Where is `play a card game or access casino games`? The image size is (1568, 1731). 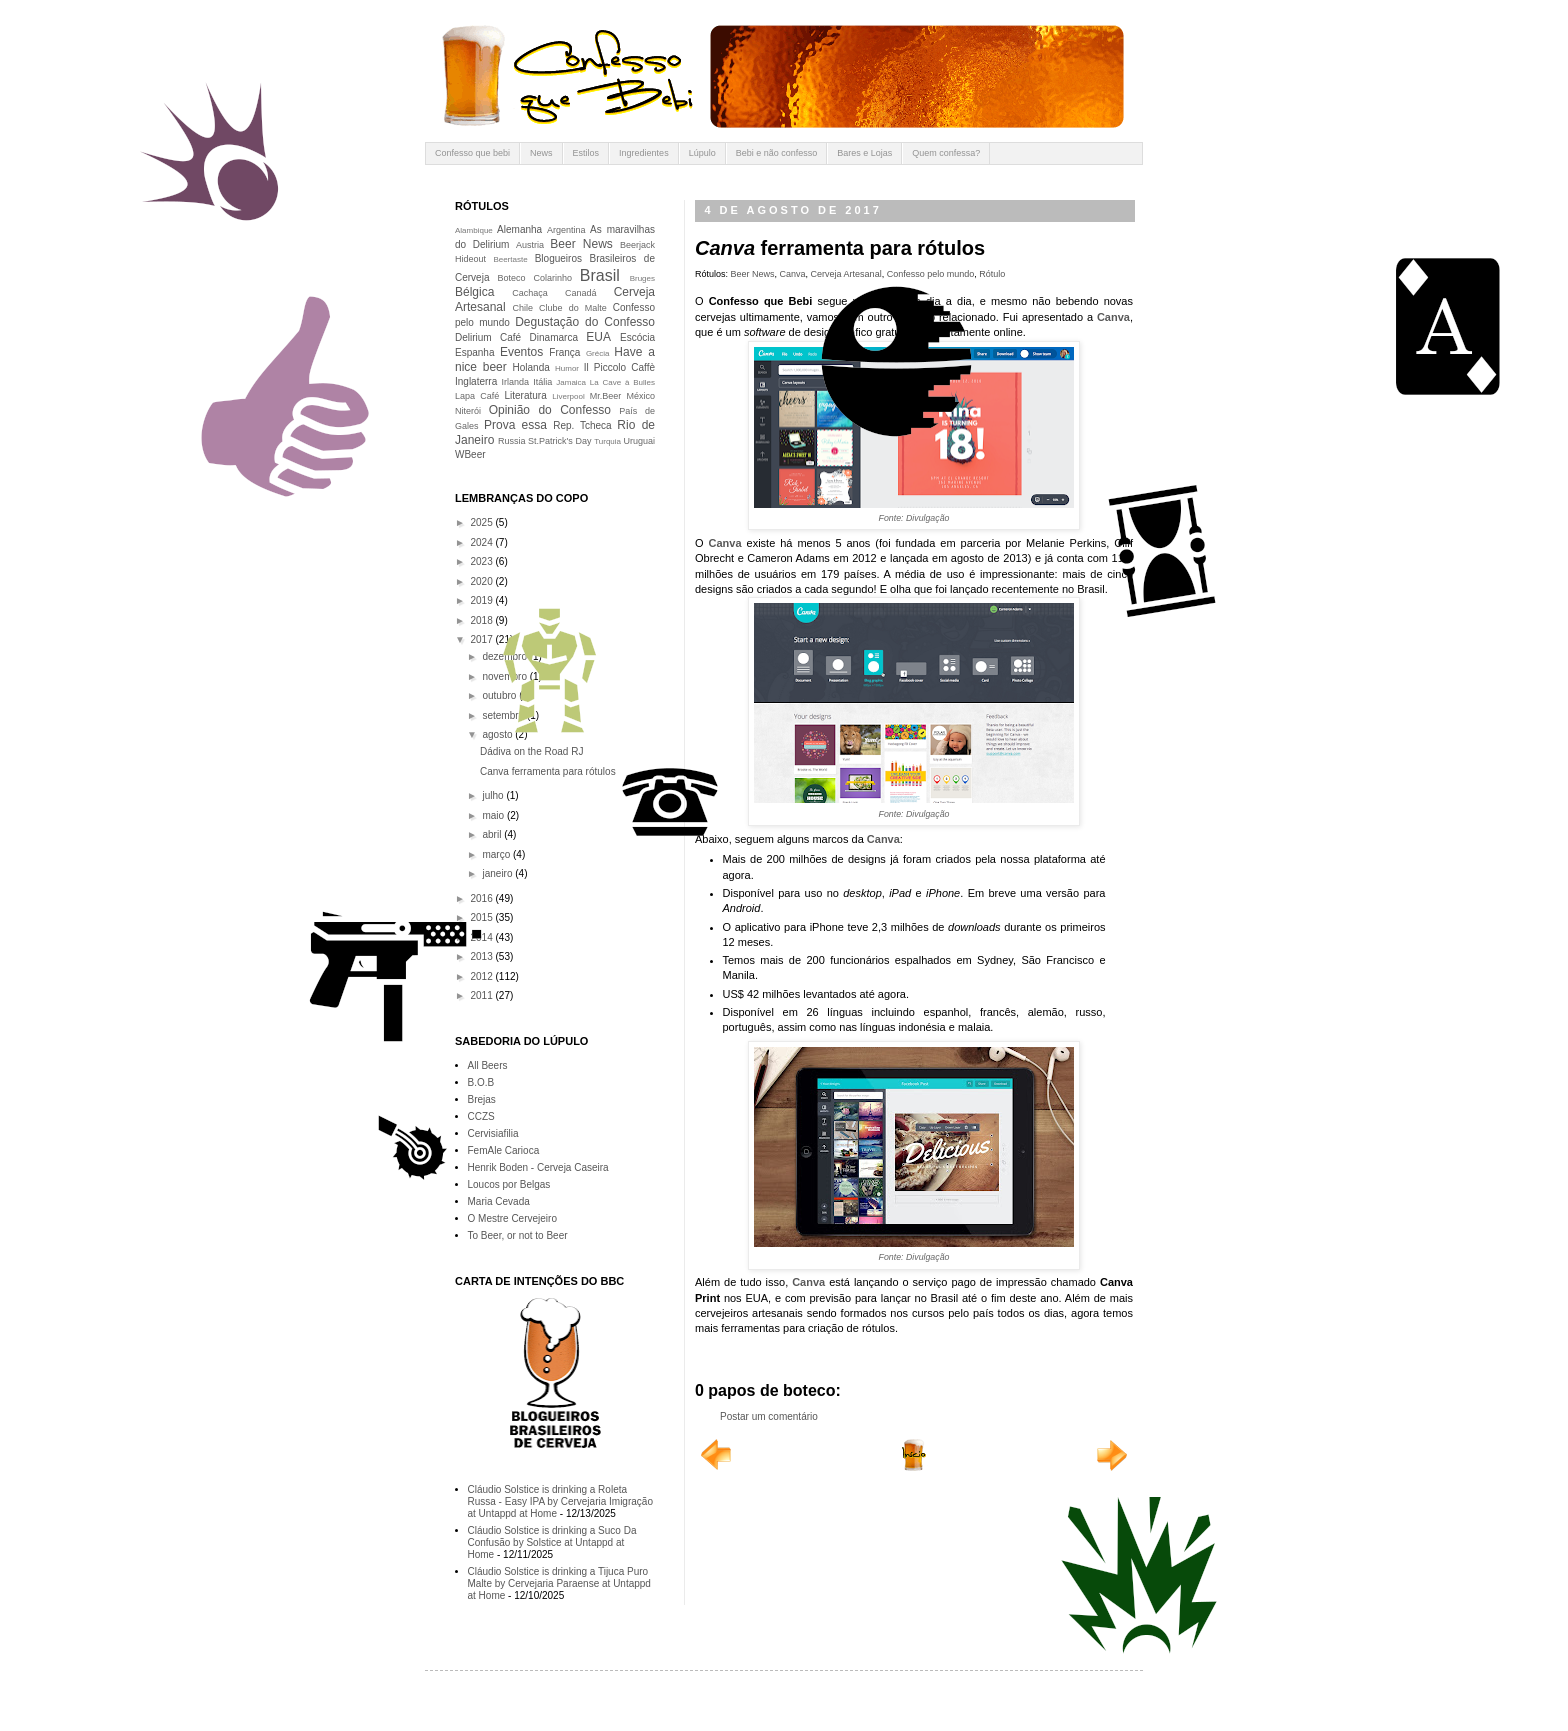 play a card game or access casino games is located at coordinates (1447, 326).